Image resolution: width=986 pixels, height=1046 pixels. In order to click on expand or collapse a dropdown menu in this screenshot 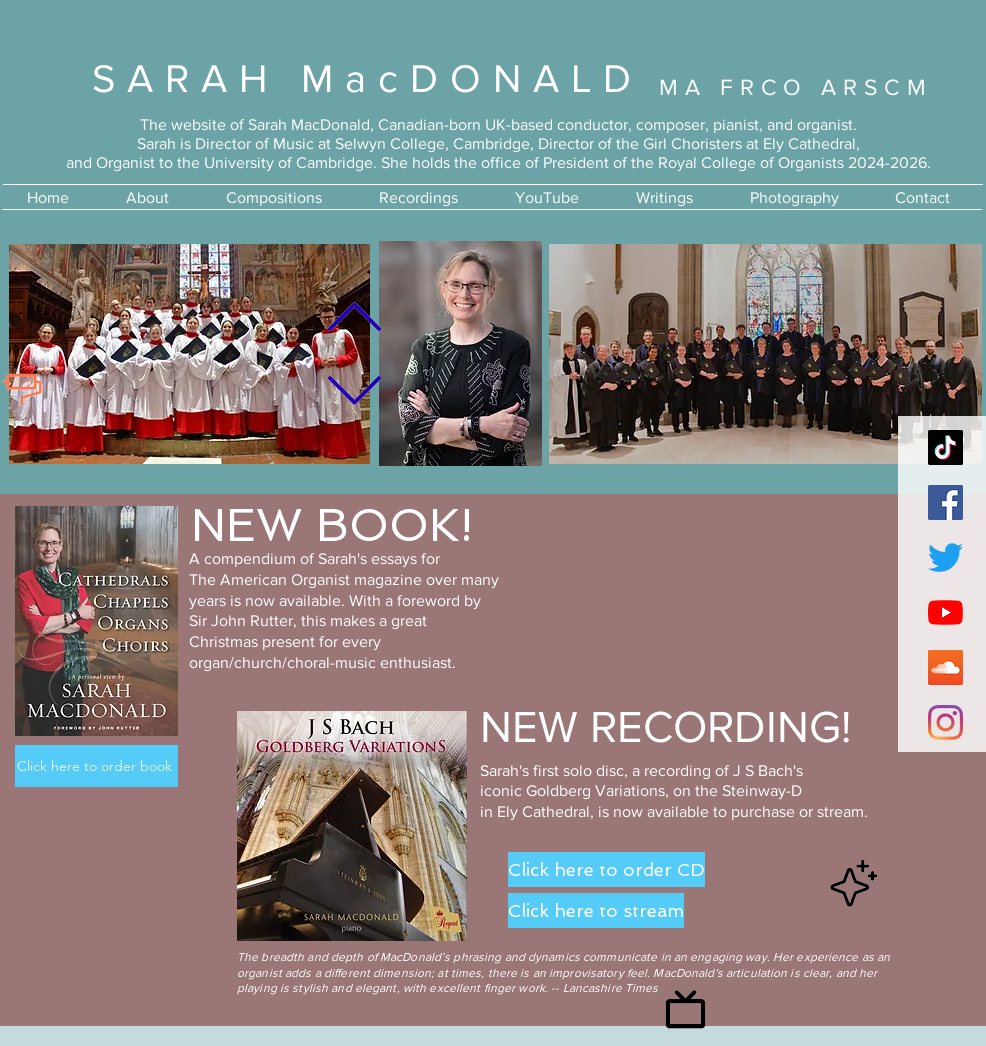, I will do `click(354, 353)`.